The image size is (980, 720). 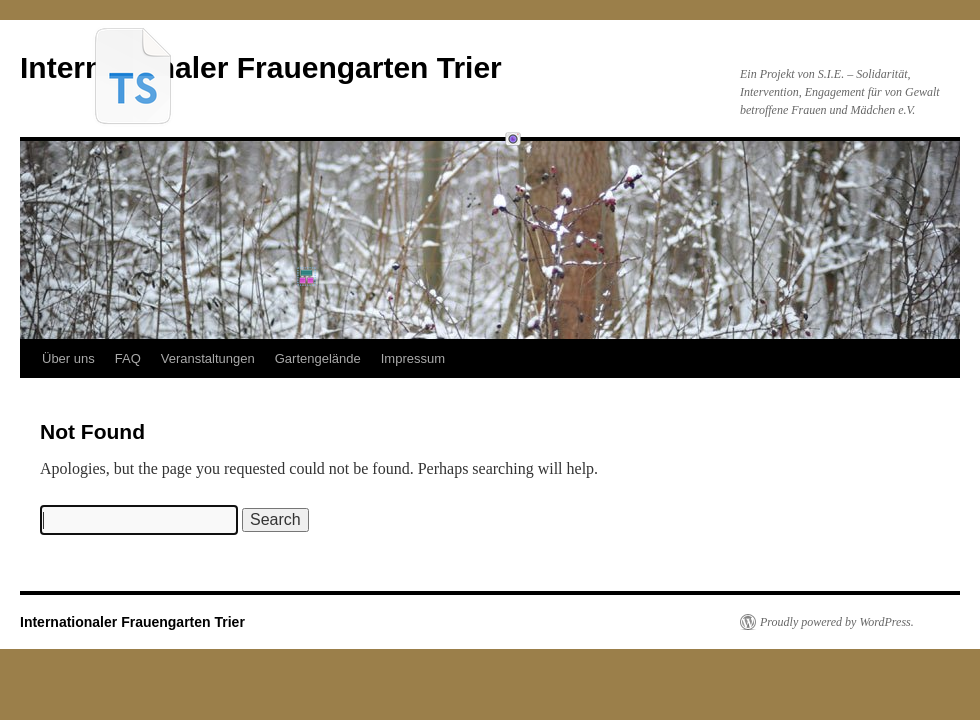 I want to click on open webcamoid camera application, so click(x=513, y=139).